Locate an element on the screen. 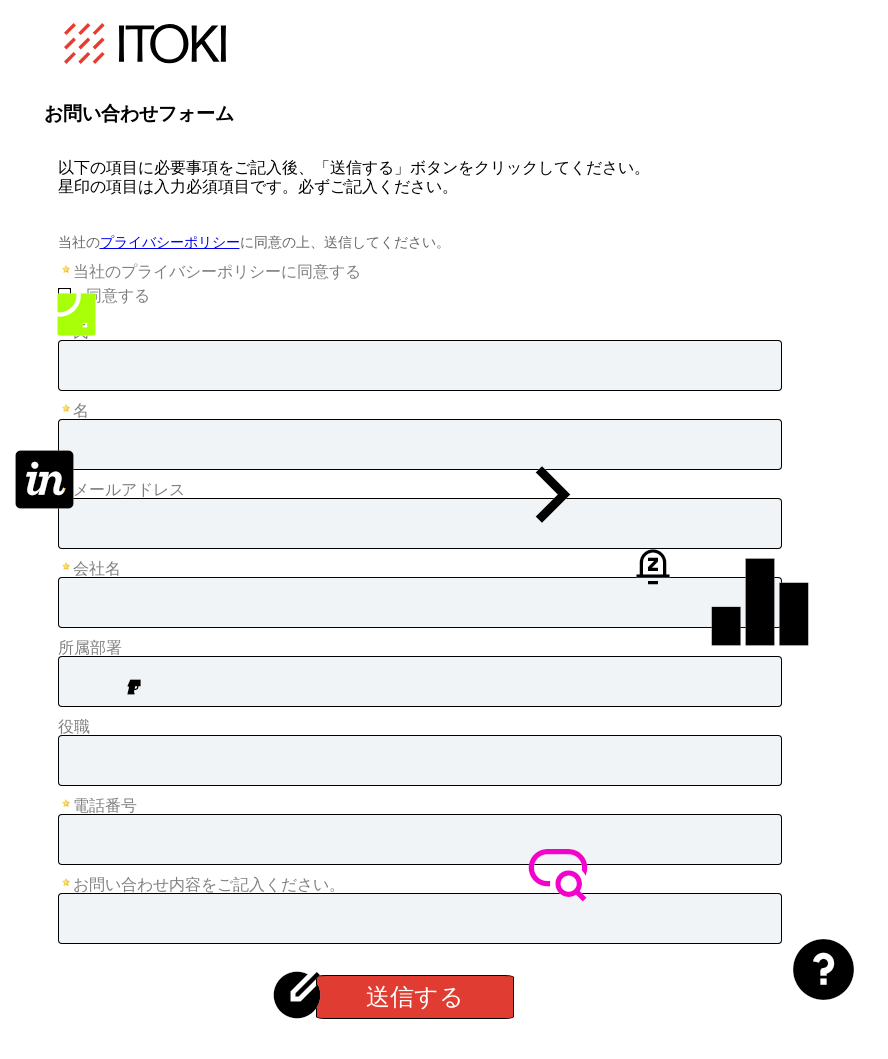 Image resolution: width=888 pixels, height=1059 pixels. edit your profile is located at coordinates (297, 995).